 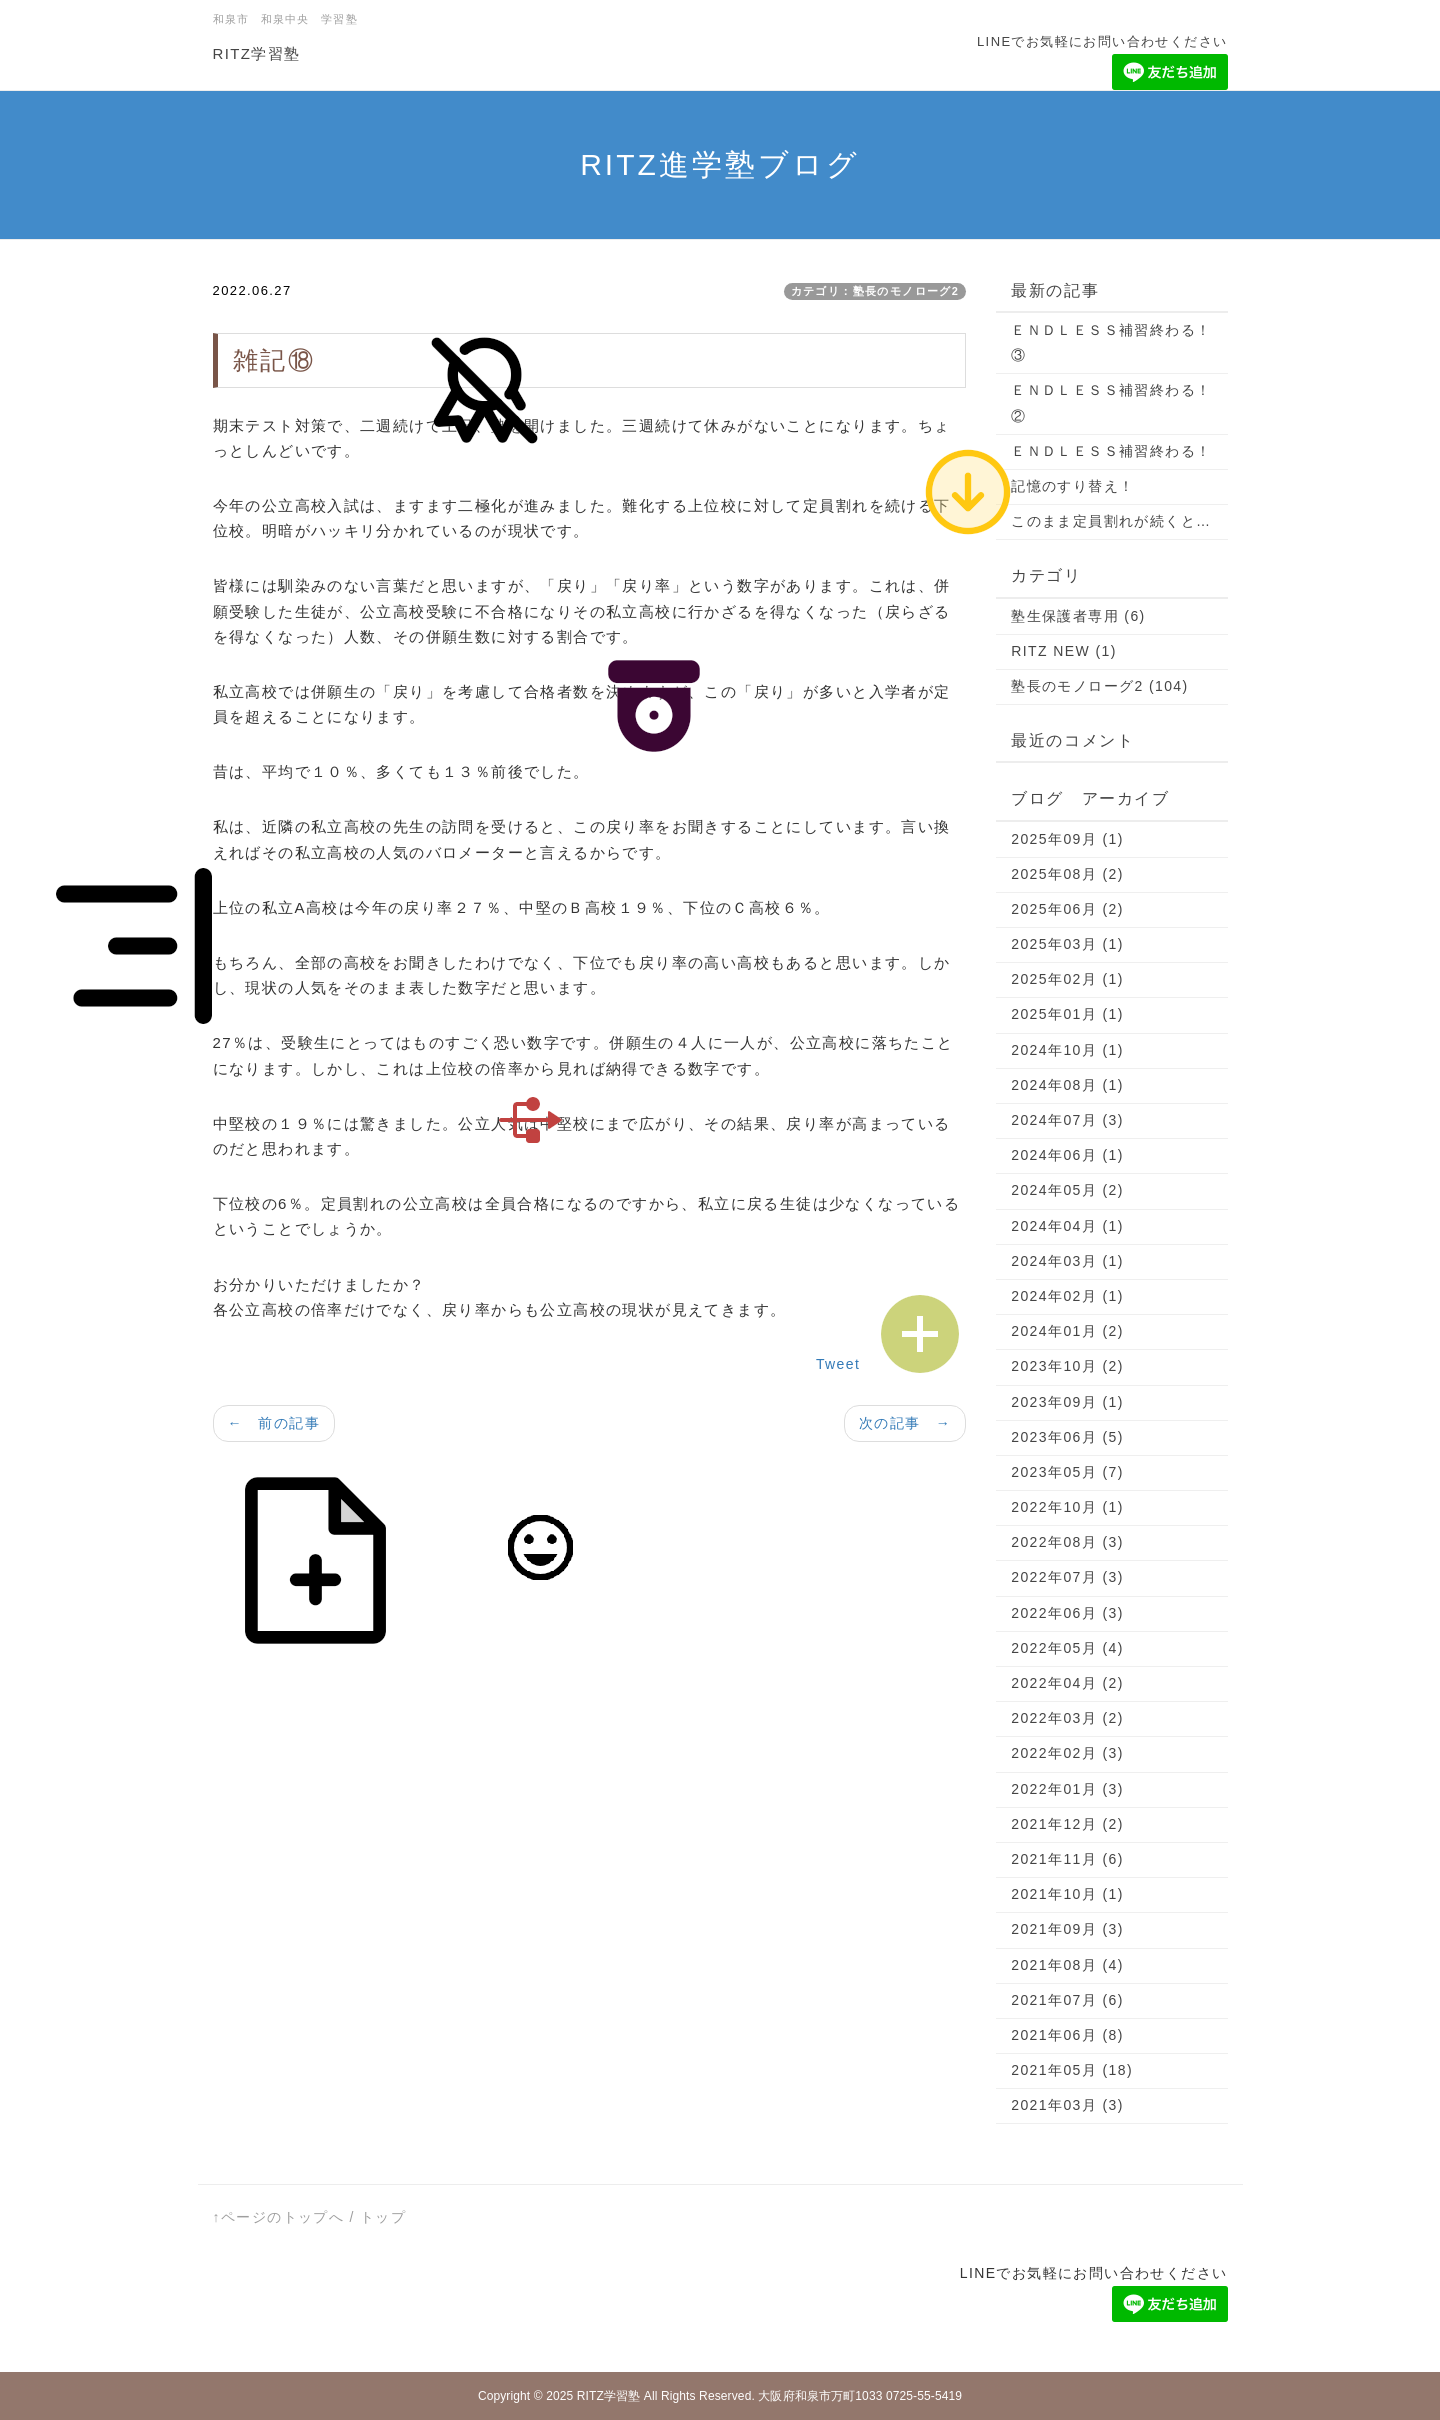 What do you see at coordinates (315, 1560) in the screenshot?
I see `create a new file` at bounding box center [315, 1560].